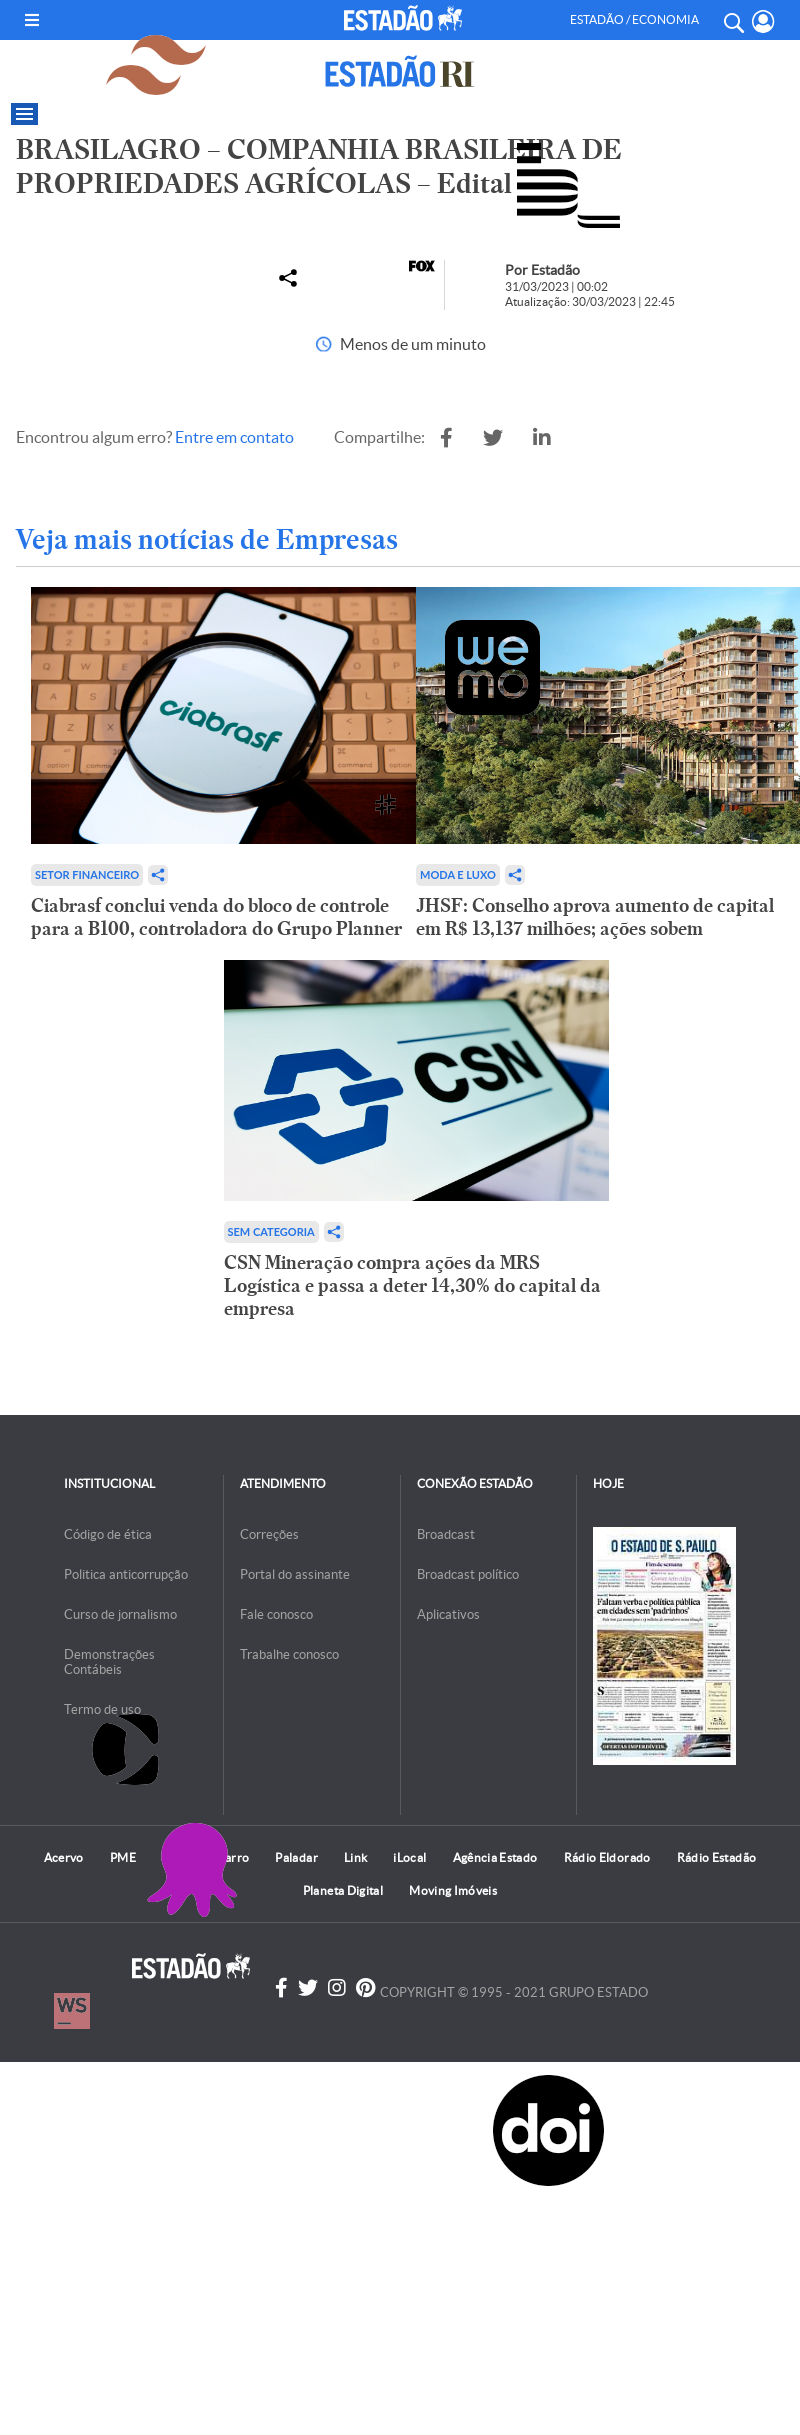 Image resolution: width=800 pixels, height=2435 pixels. Describe the element at coordinates (72, 2011) in the screenshot. I see `open WebStorm IDE` at that location.